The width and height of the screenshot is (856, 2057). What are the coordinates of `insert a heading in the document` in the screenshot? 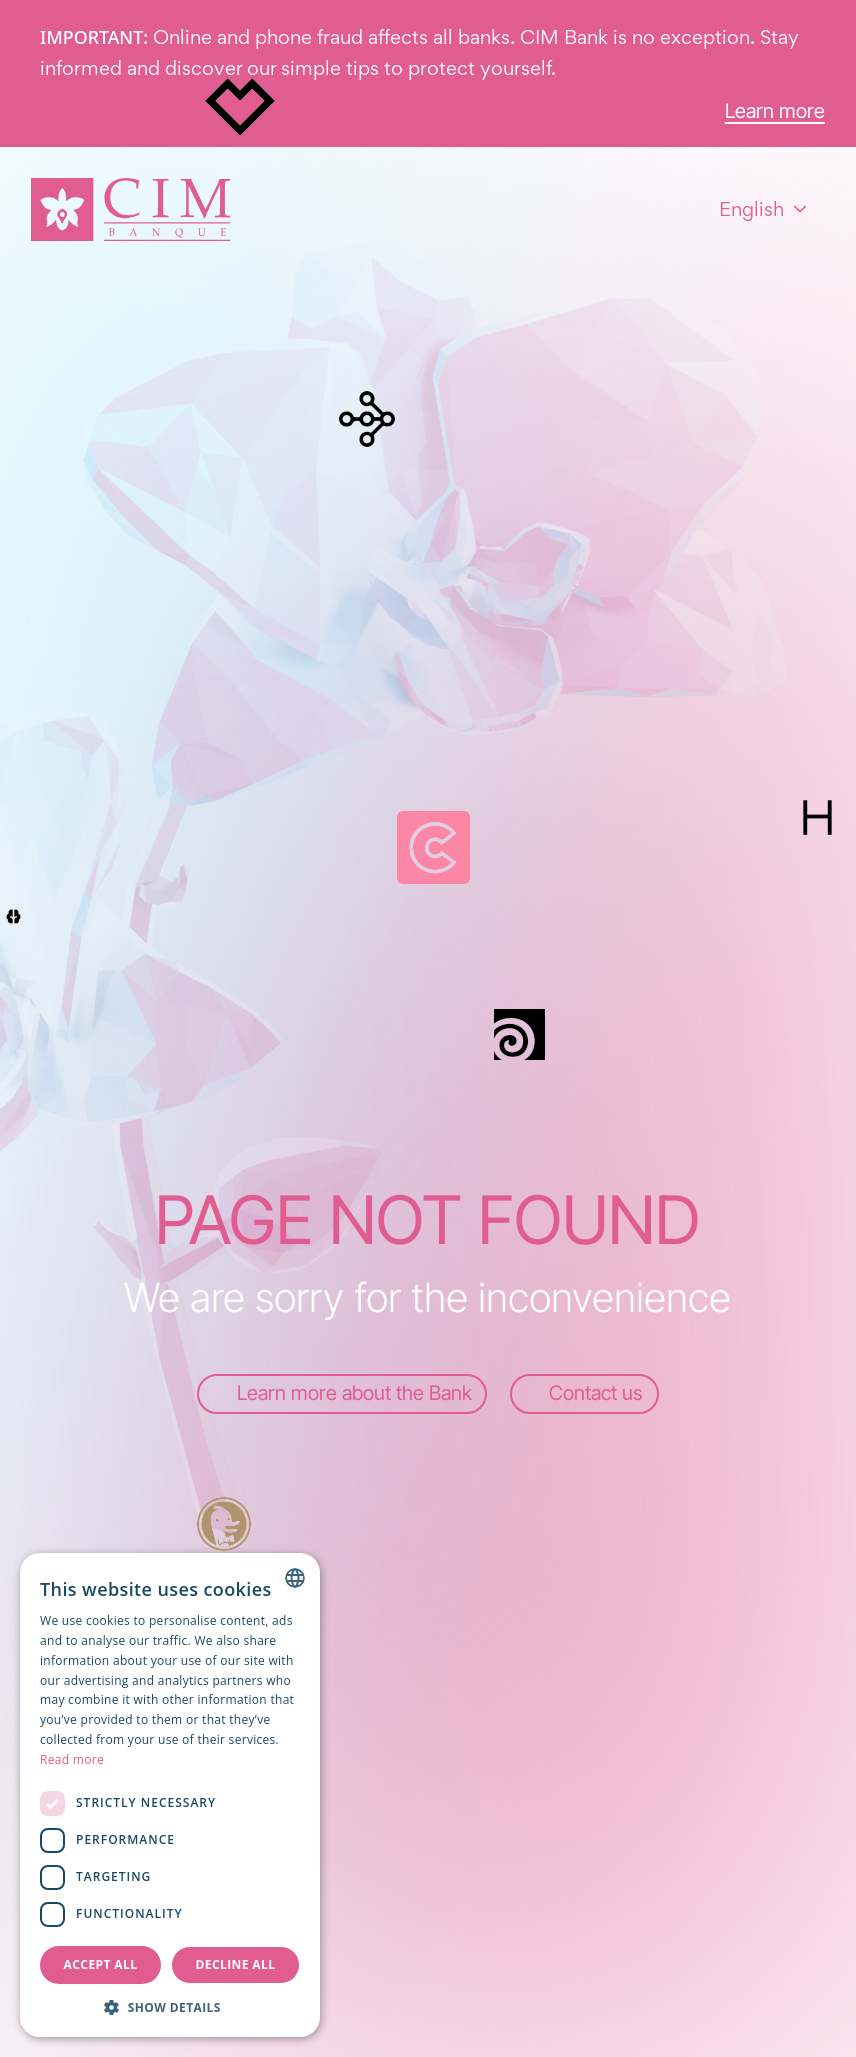 It's located at (817, 816).